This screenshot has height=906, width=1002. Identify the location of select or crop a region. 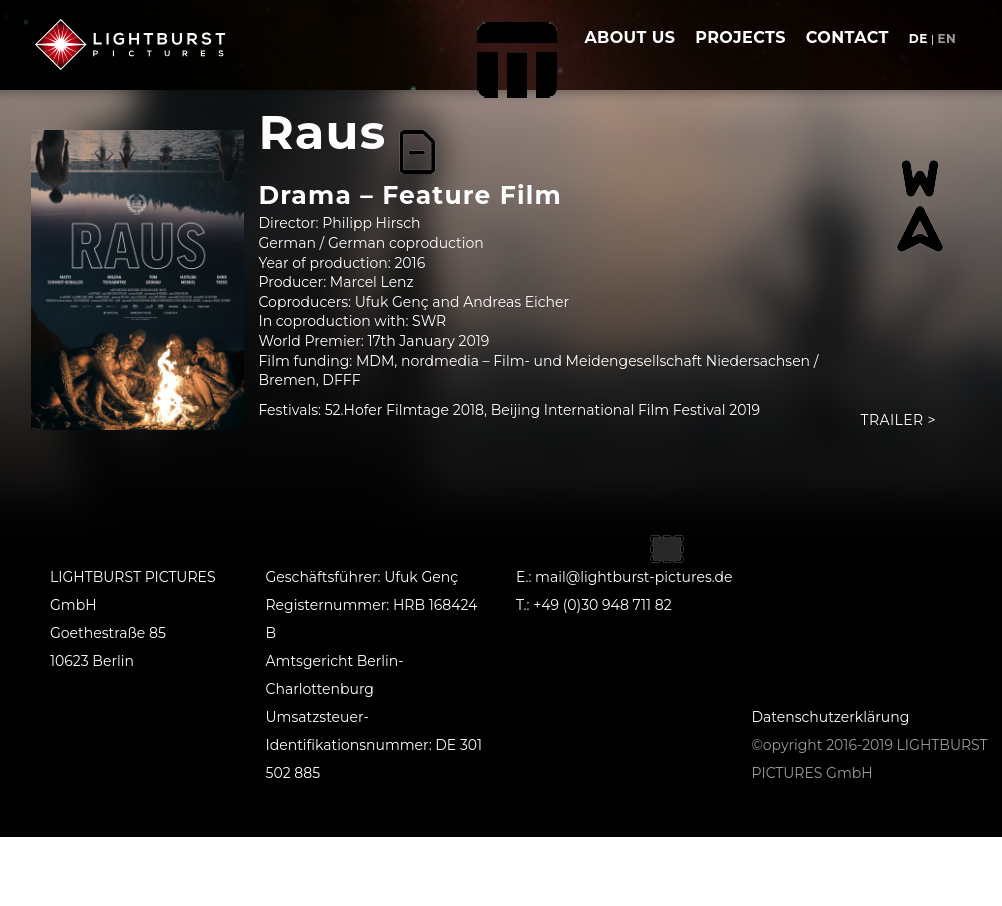
(667, 549).